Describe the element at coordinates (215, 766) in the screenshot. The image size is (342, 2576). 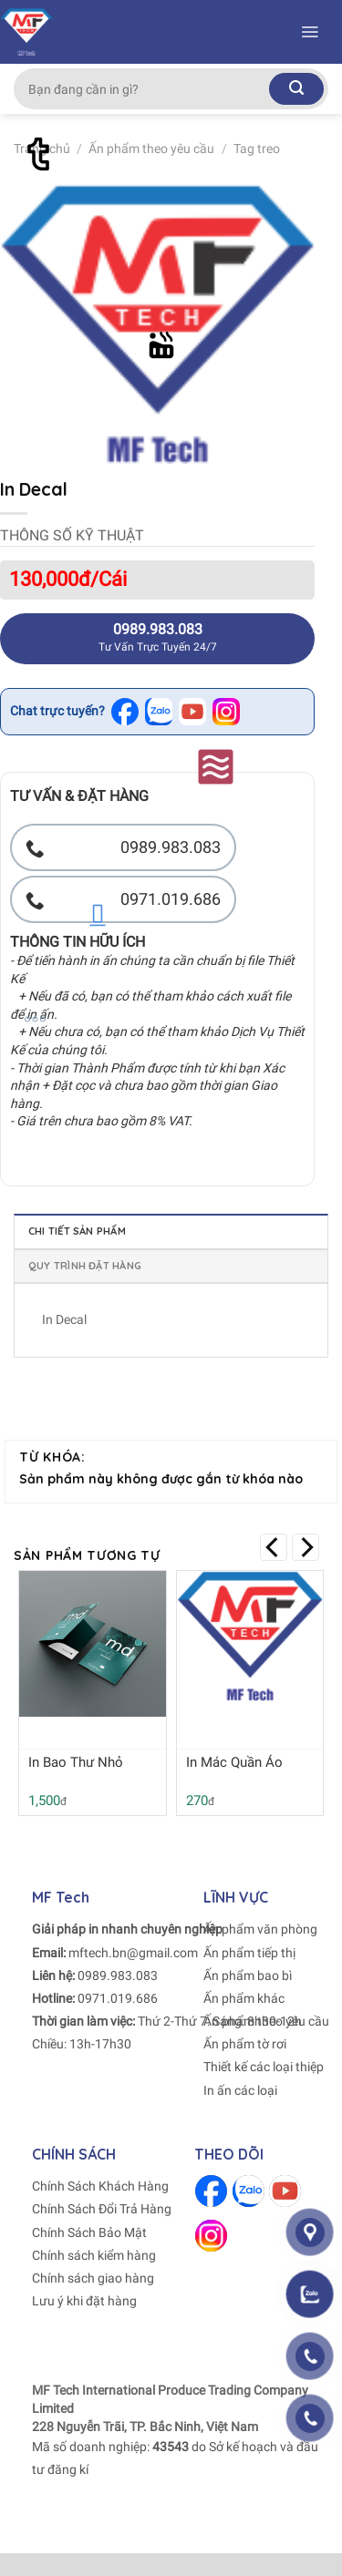
I see `indicates water or aquatic features` at that location.